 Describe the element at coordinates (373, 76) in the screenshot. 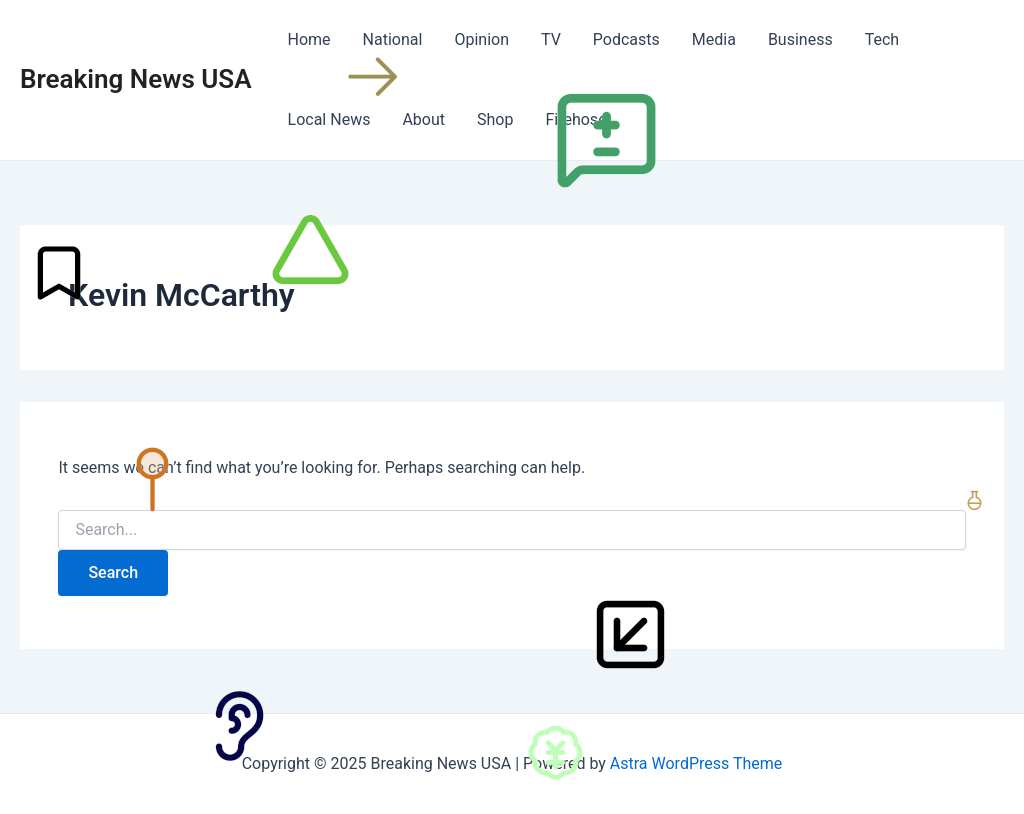

I see `navigate to the next item or page` at that location.